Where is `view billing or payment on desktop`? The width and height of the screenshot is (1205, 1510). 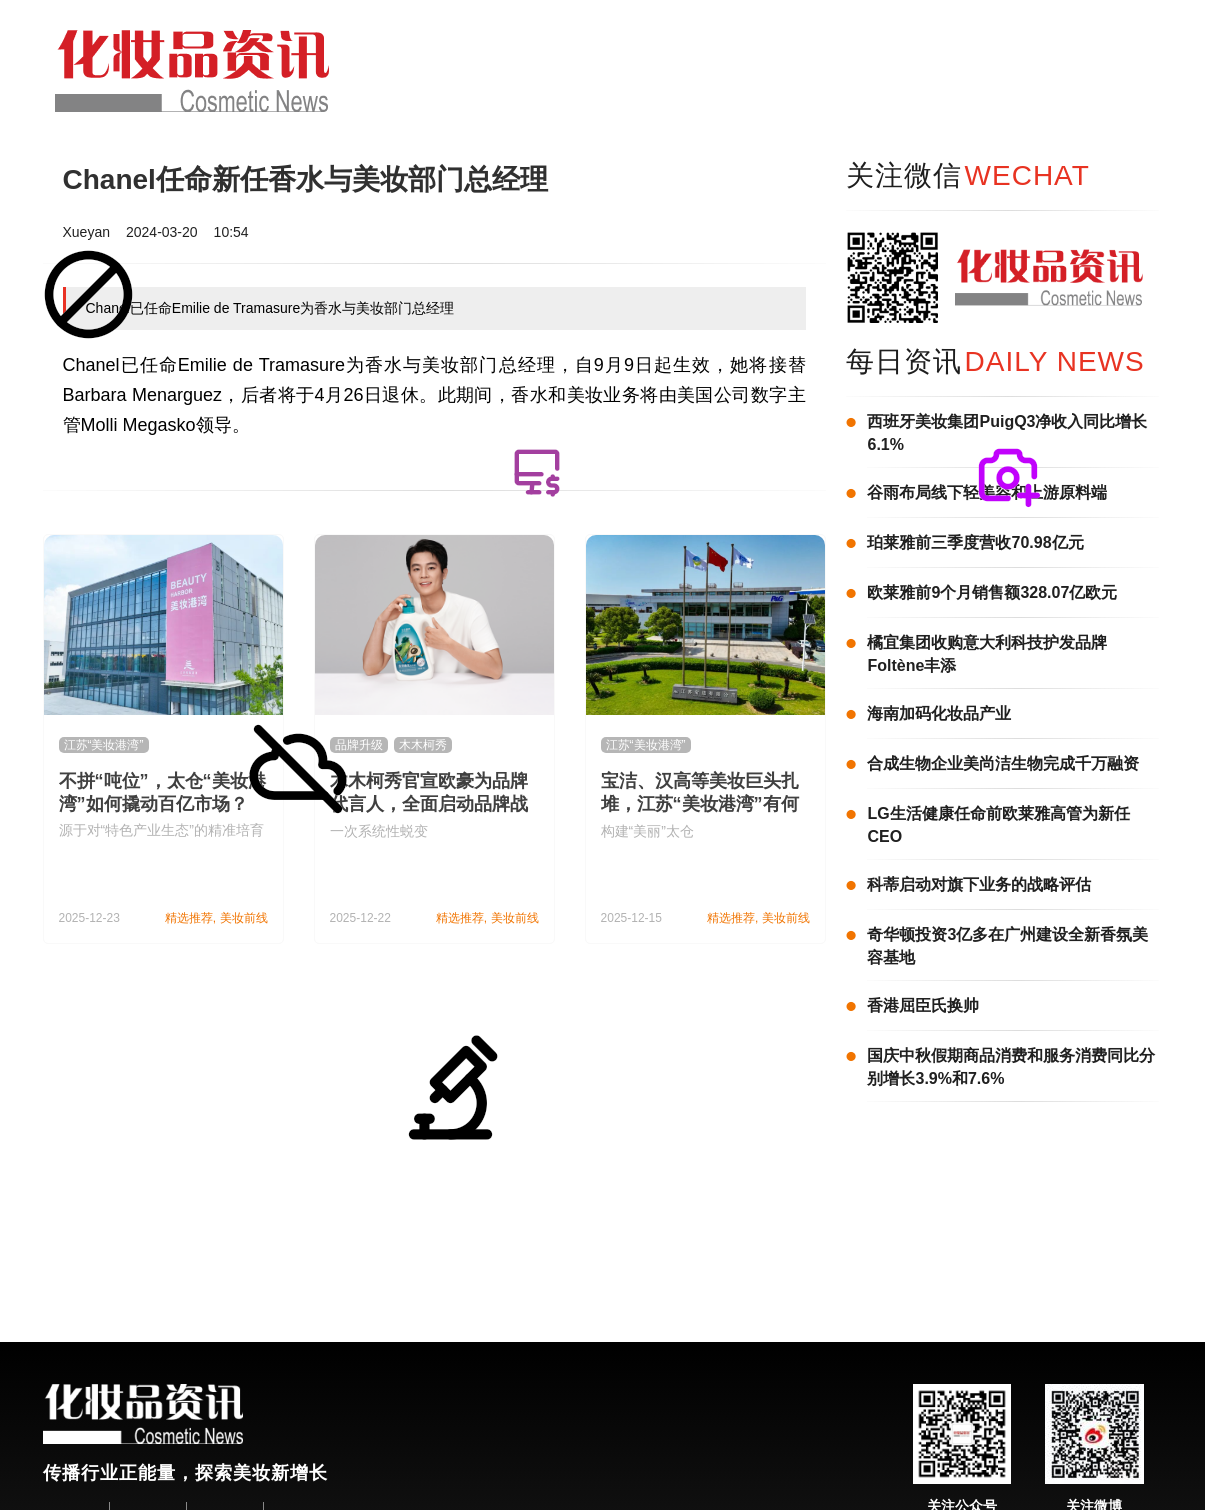 view billing or payment on desktop is located at coordinates (537, 472).